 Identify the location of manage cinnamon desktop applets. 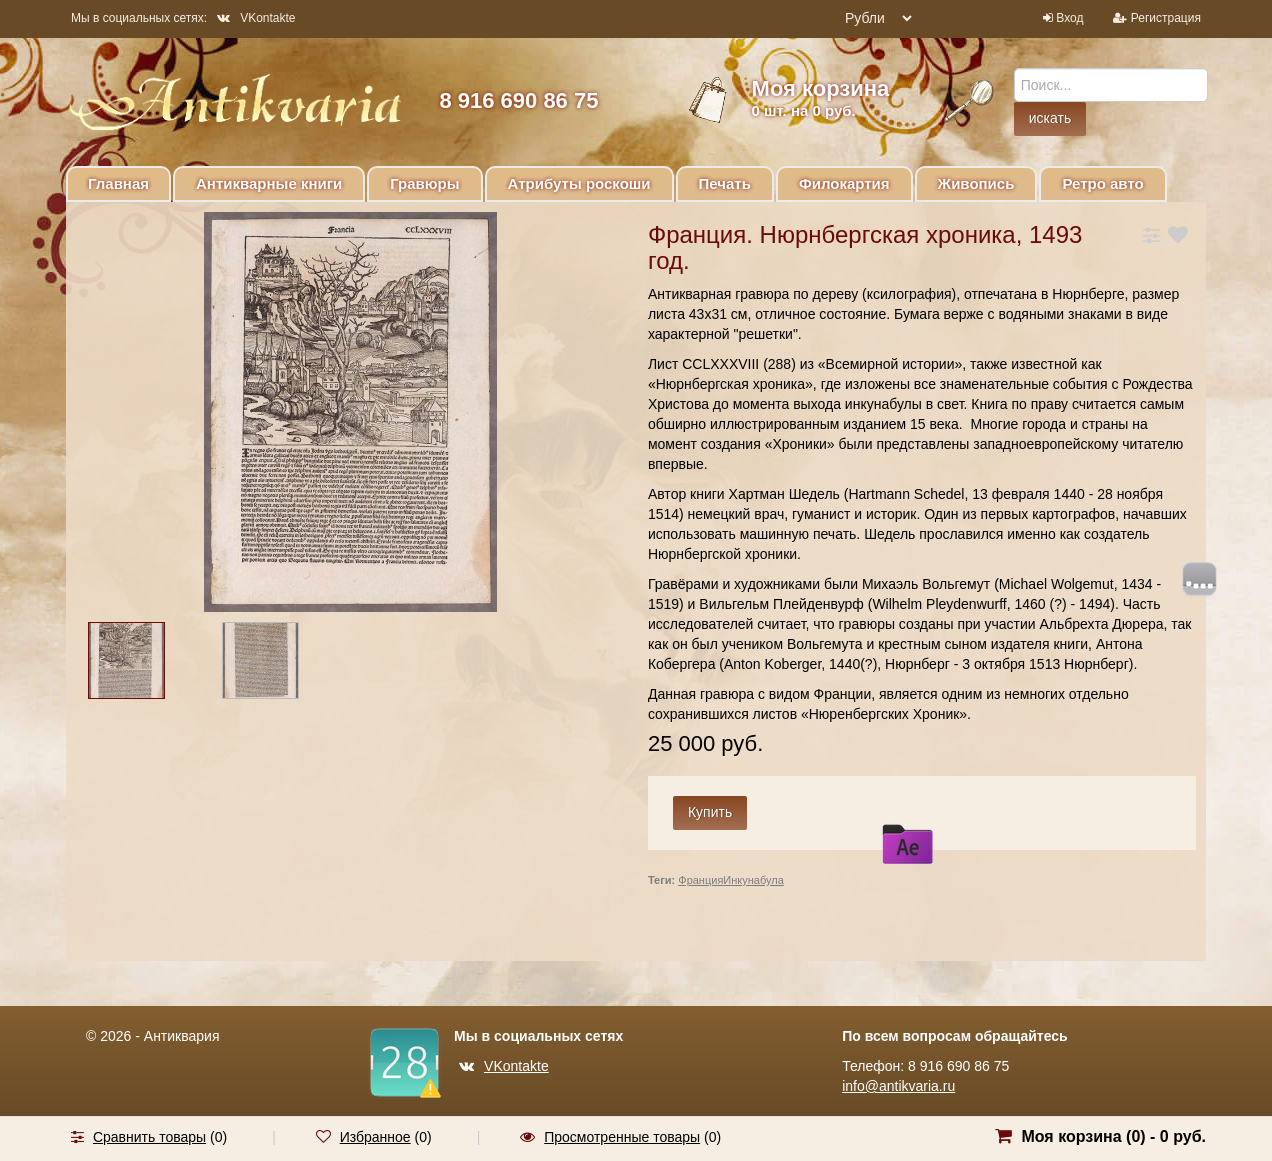
(1199, 579).